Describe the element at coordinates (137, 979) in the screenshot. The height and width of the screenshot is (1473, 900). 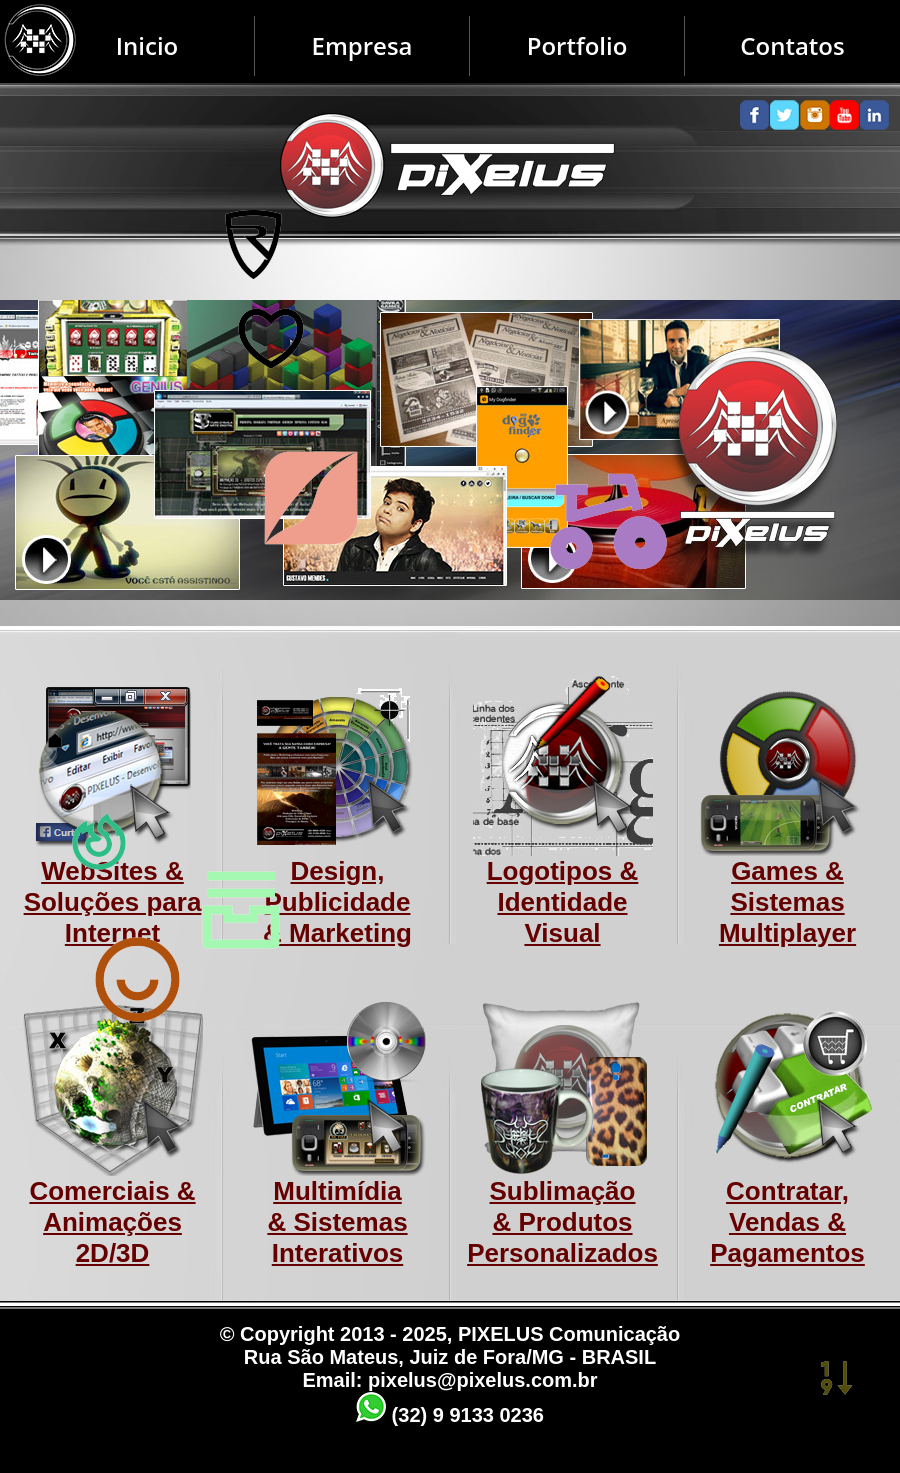
I see `view your profile` at that location.